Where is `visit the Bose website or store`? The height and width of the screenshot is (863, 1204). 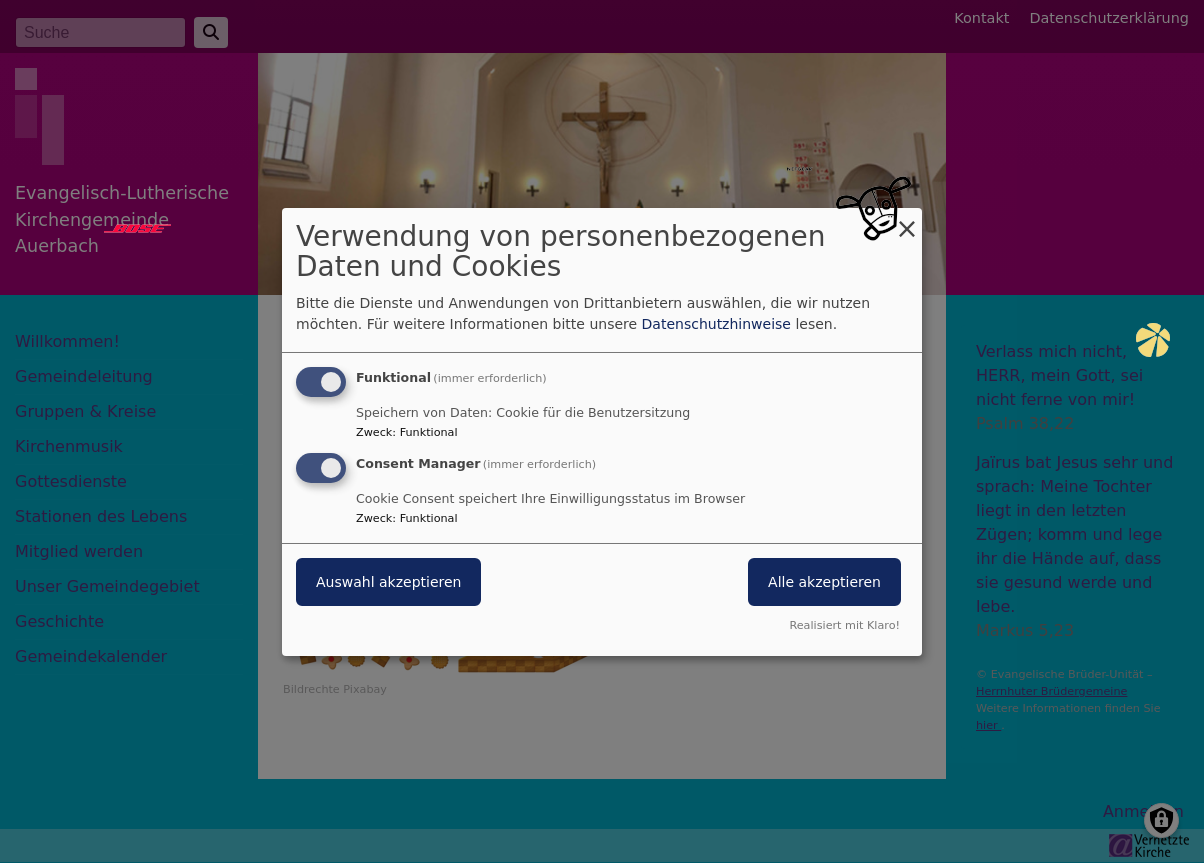
visit the Bose website or store is located at coordinates (137, 228).